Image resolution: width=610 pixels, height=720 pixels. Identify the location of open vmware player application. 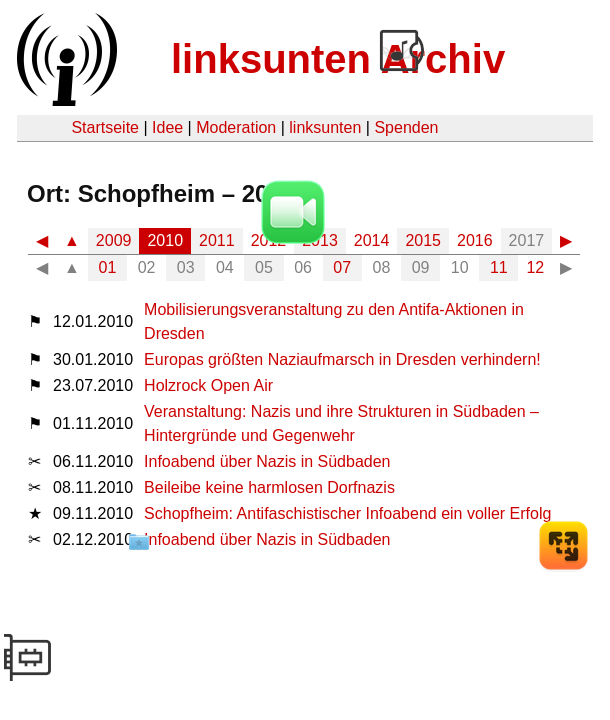
(563, 545).